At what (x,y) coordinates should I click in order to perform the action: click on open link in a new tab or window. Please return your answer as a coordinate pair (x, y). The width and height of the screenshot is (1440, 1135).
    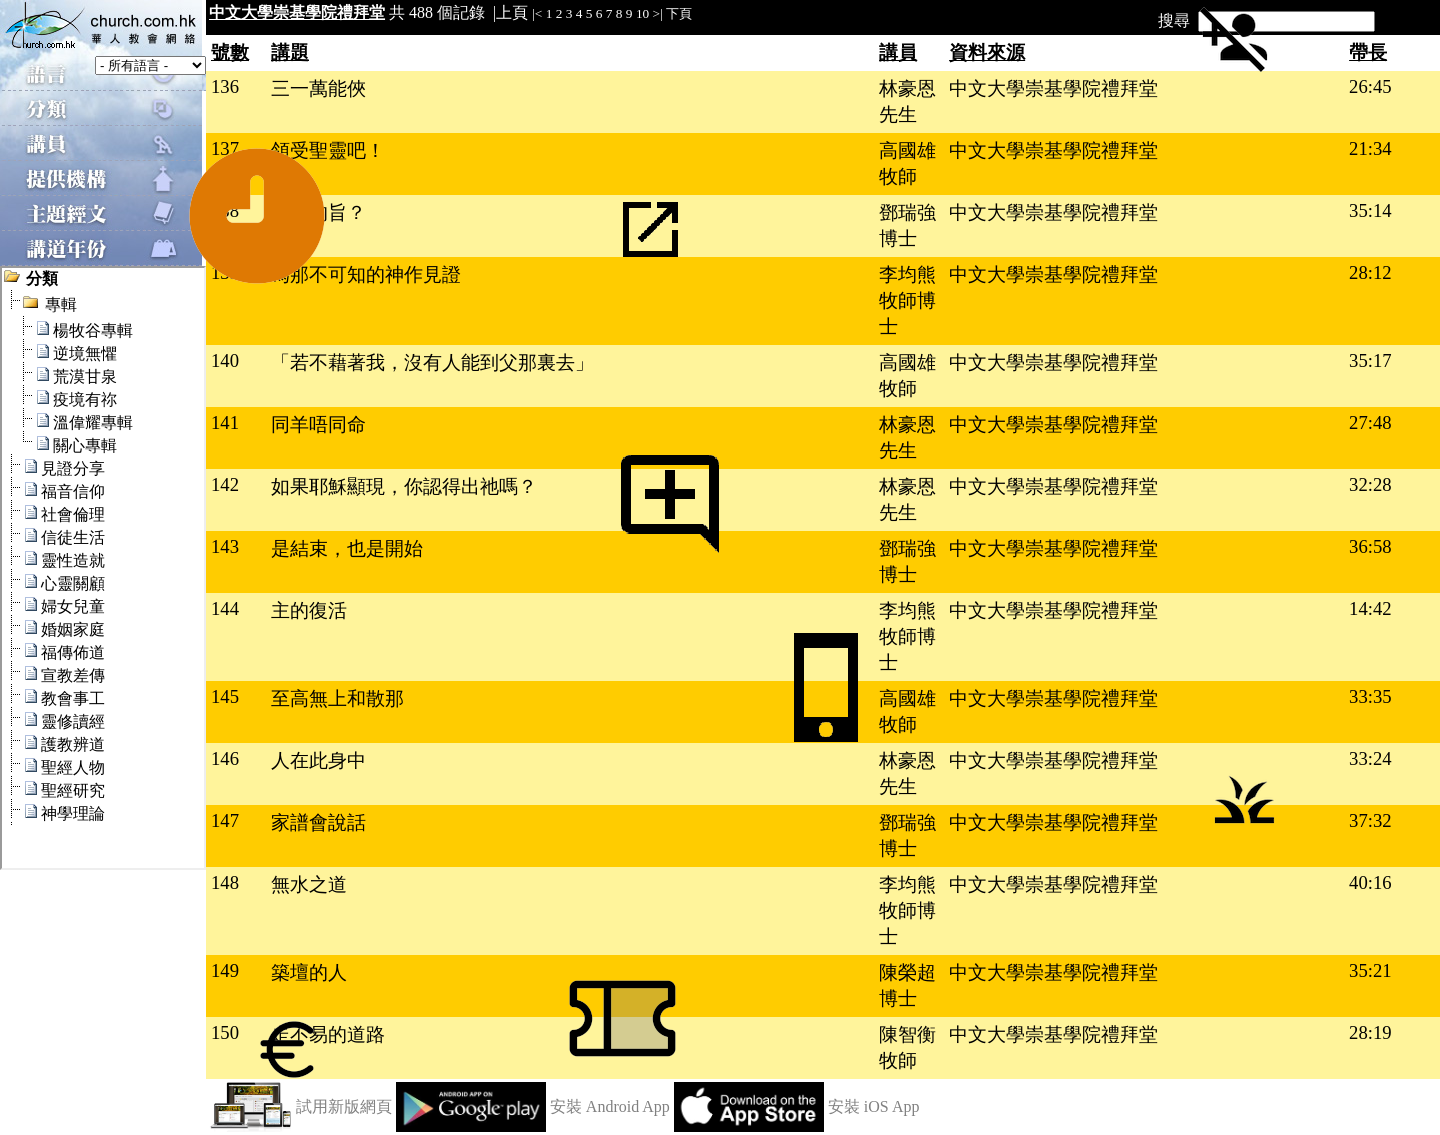
    Looking at the image, I should click on (650, 229).